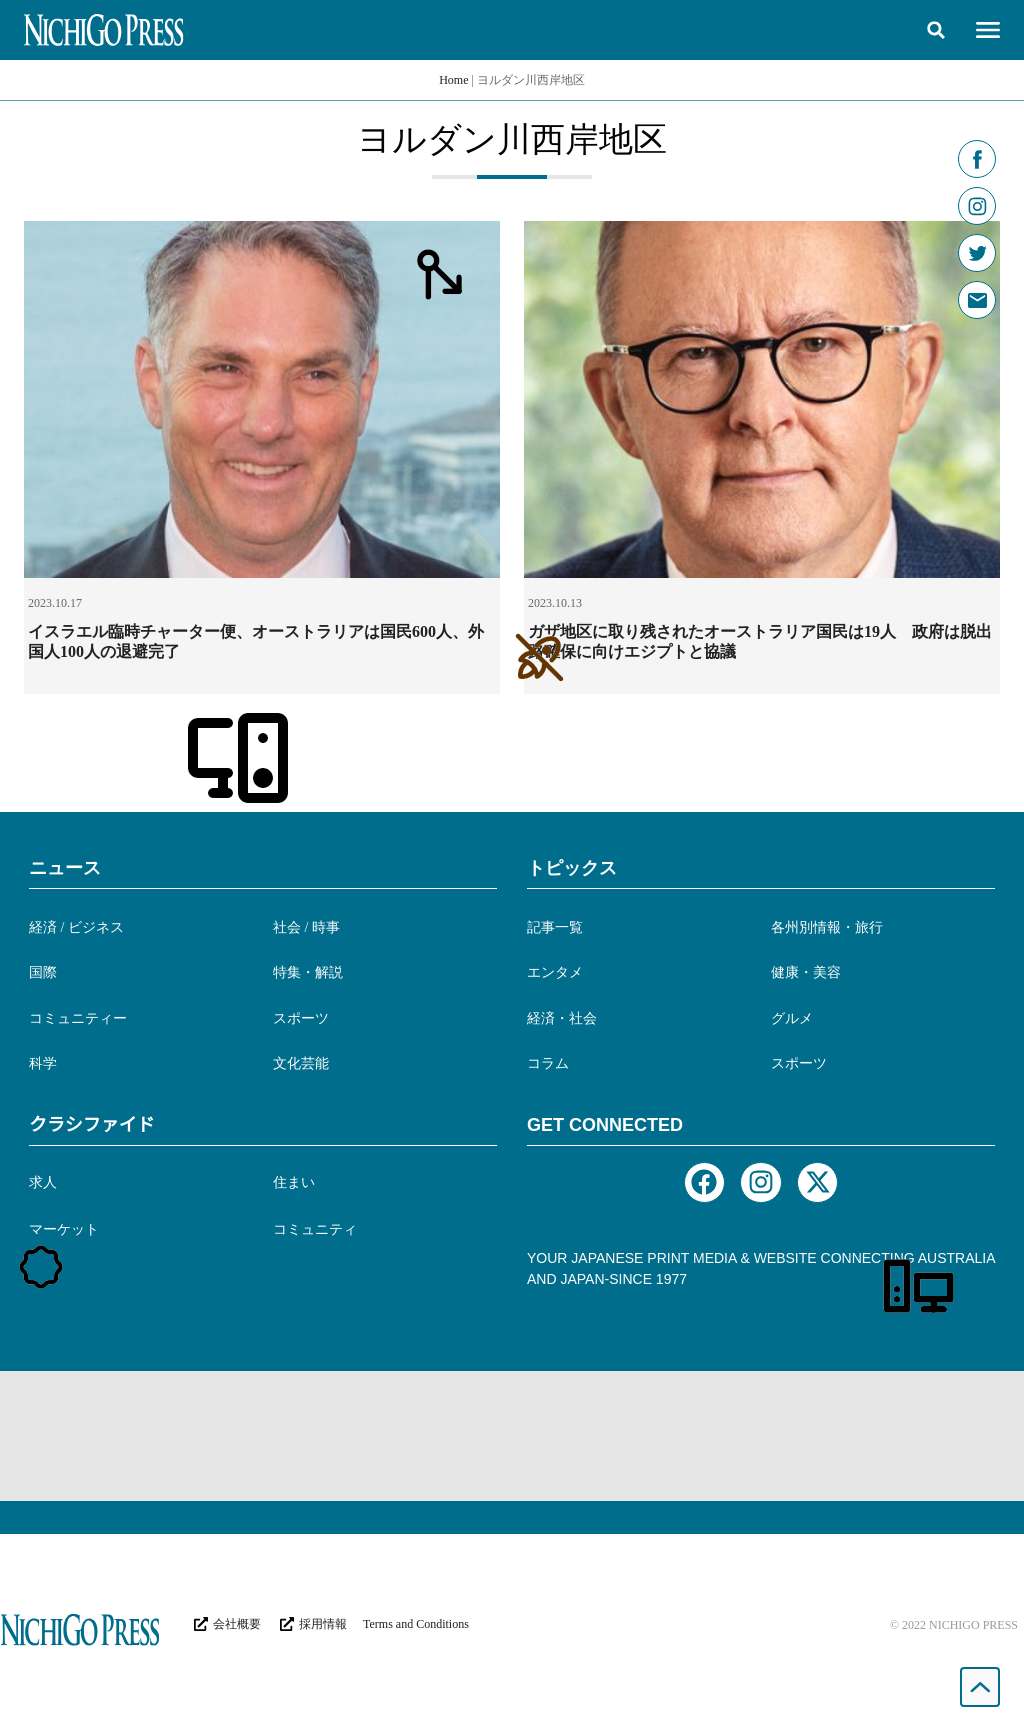 This screenshot has width=1024, height=1731. What do you see at coordinates (238, 758) in the screenshot?
I see `view connected devices` at bounding box center [238, 758].